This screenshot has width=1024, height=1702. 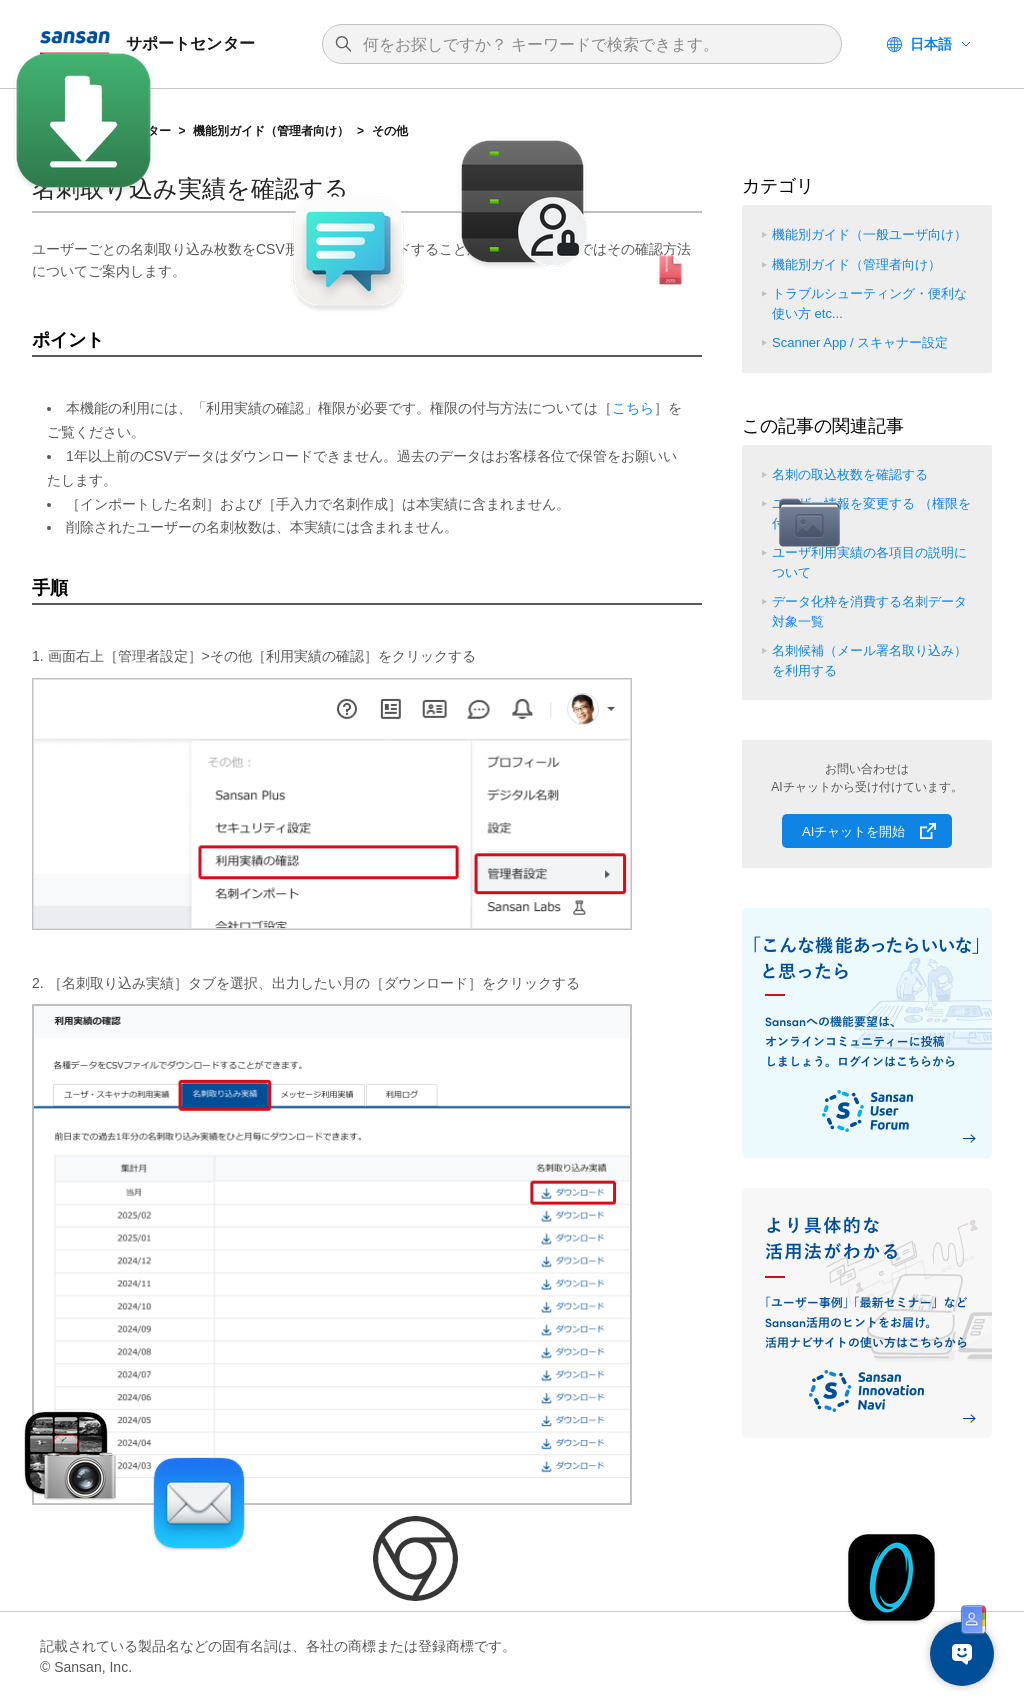 What do you see at coordinates (66, 1453) in the screenshot?
I see `open Image Capture to import photos from connected devices` at bounding box center [66, 1453].